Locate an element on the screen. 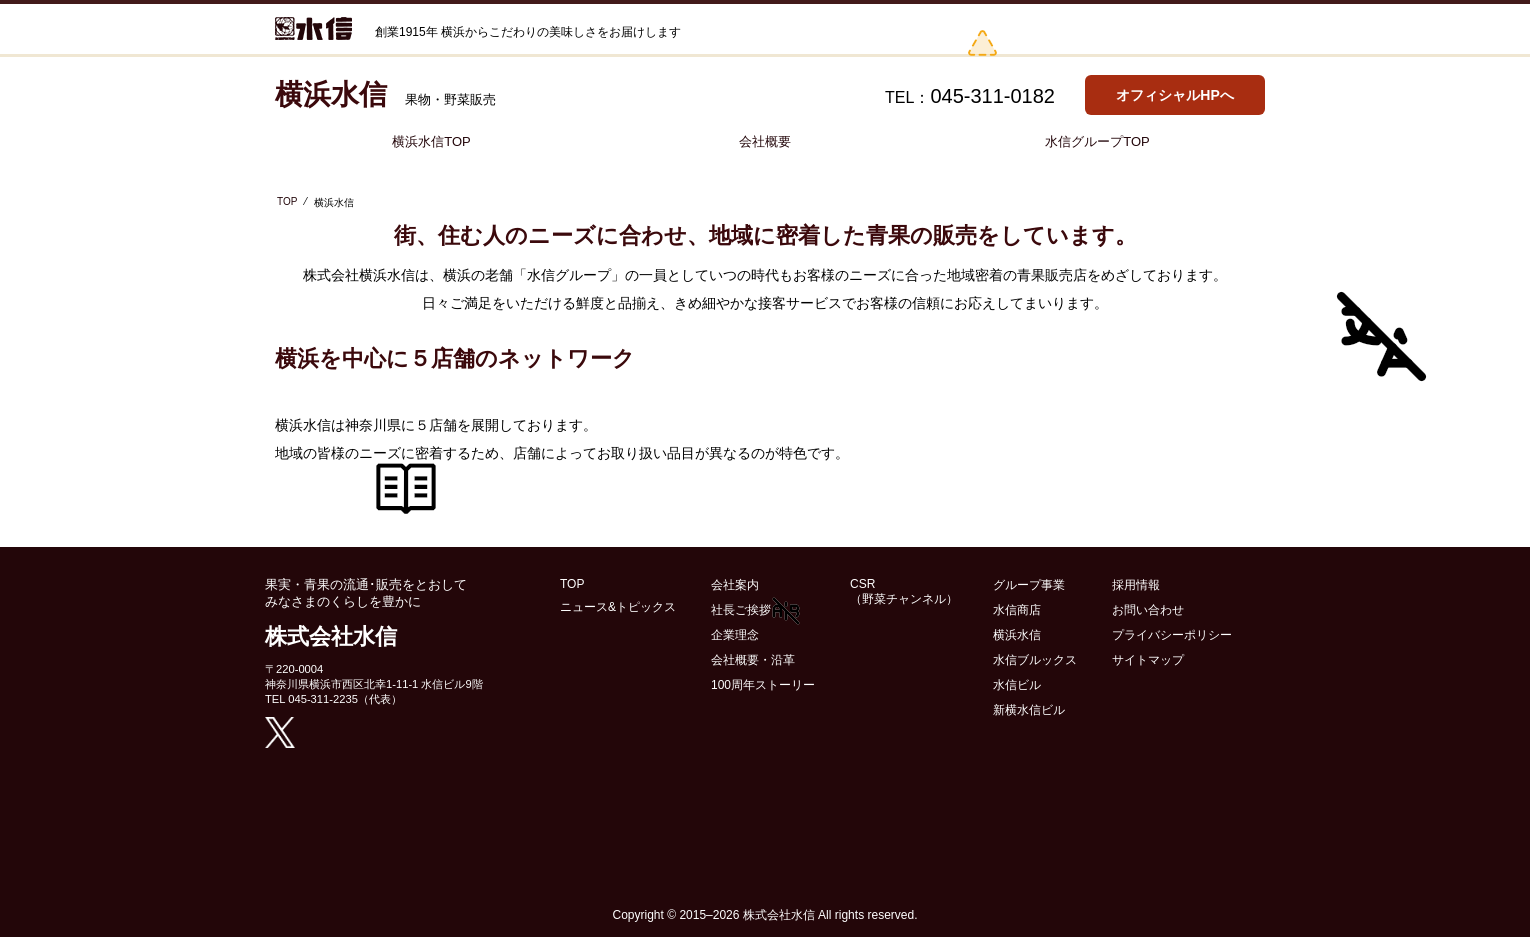 Image resolution: width=1530 pixels, height=937 pixels. disable translation or language features is located at coordinates (1381, 336).